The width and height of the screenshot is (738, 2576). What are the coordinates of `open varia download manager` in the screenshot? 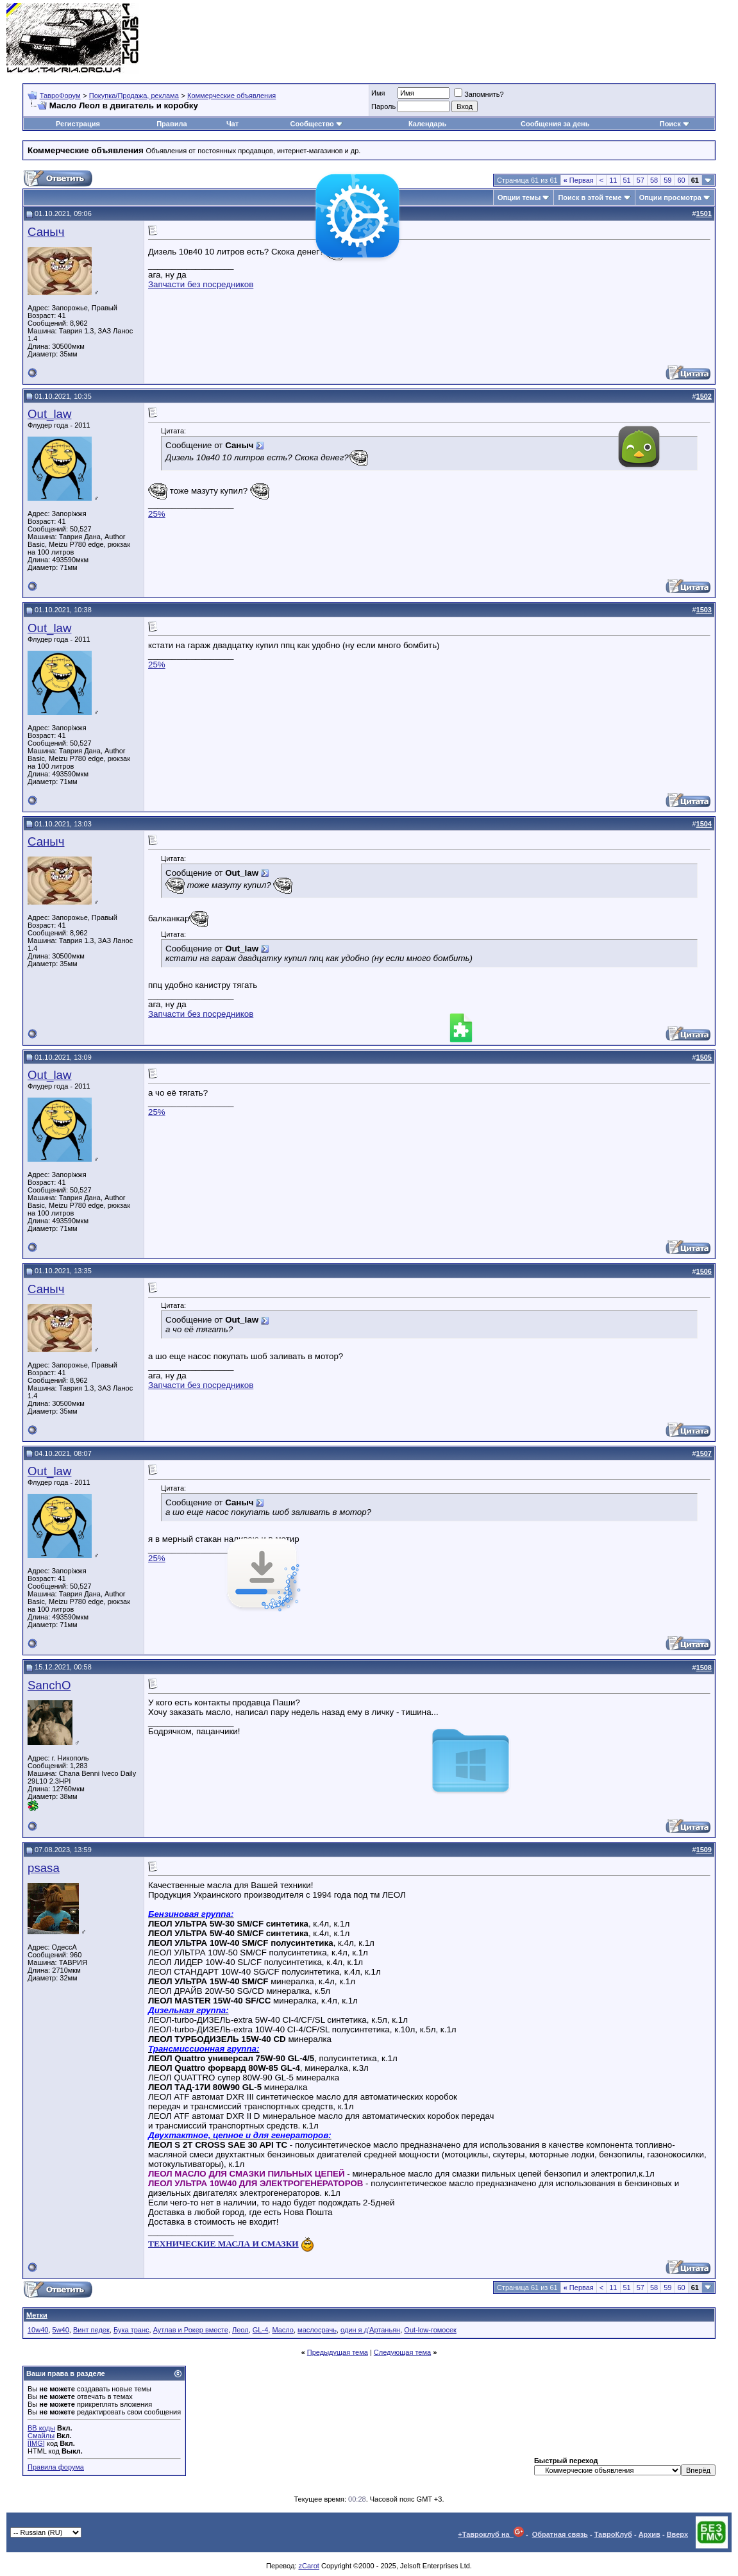 It's located at (262, 1573).